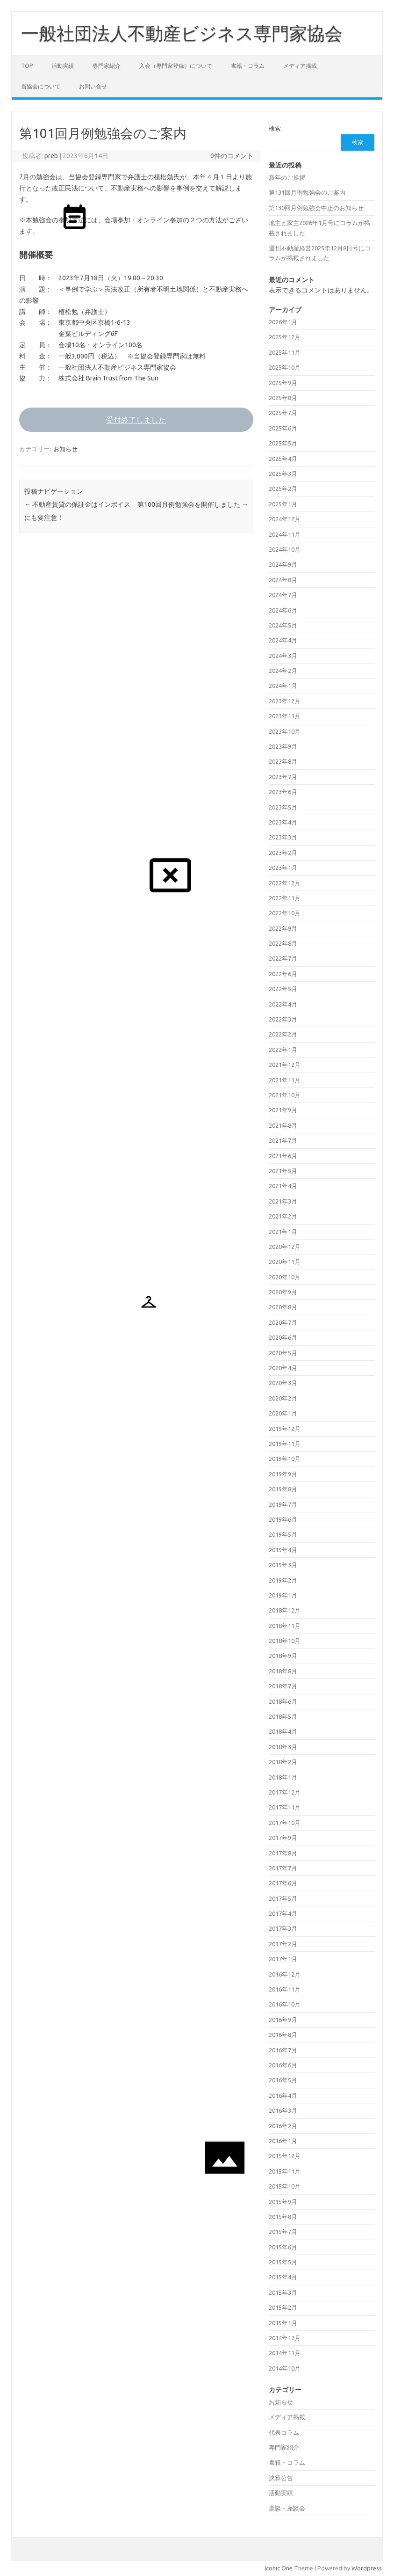  I want to click on access wardrobe or clothing options, so click(149, 1302).